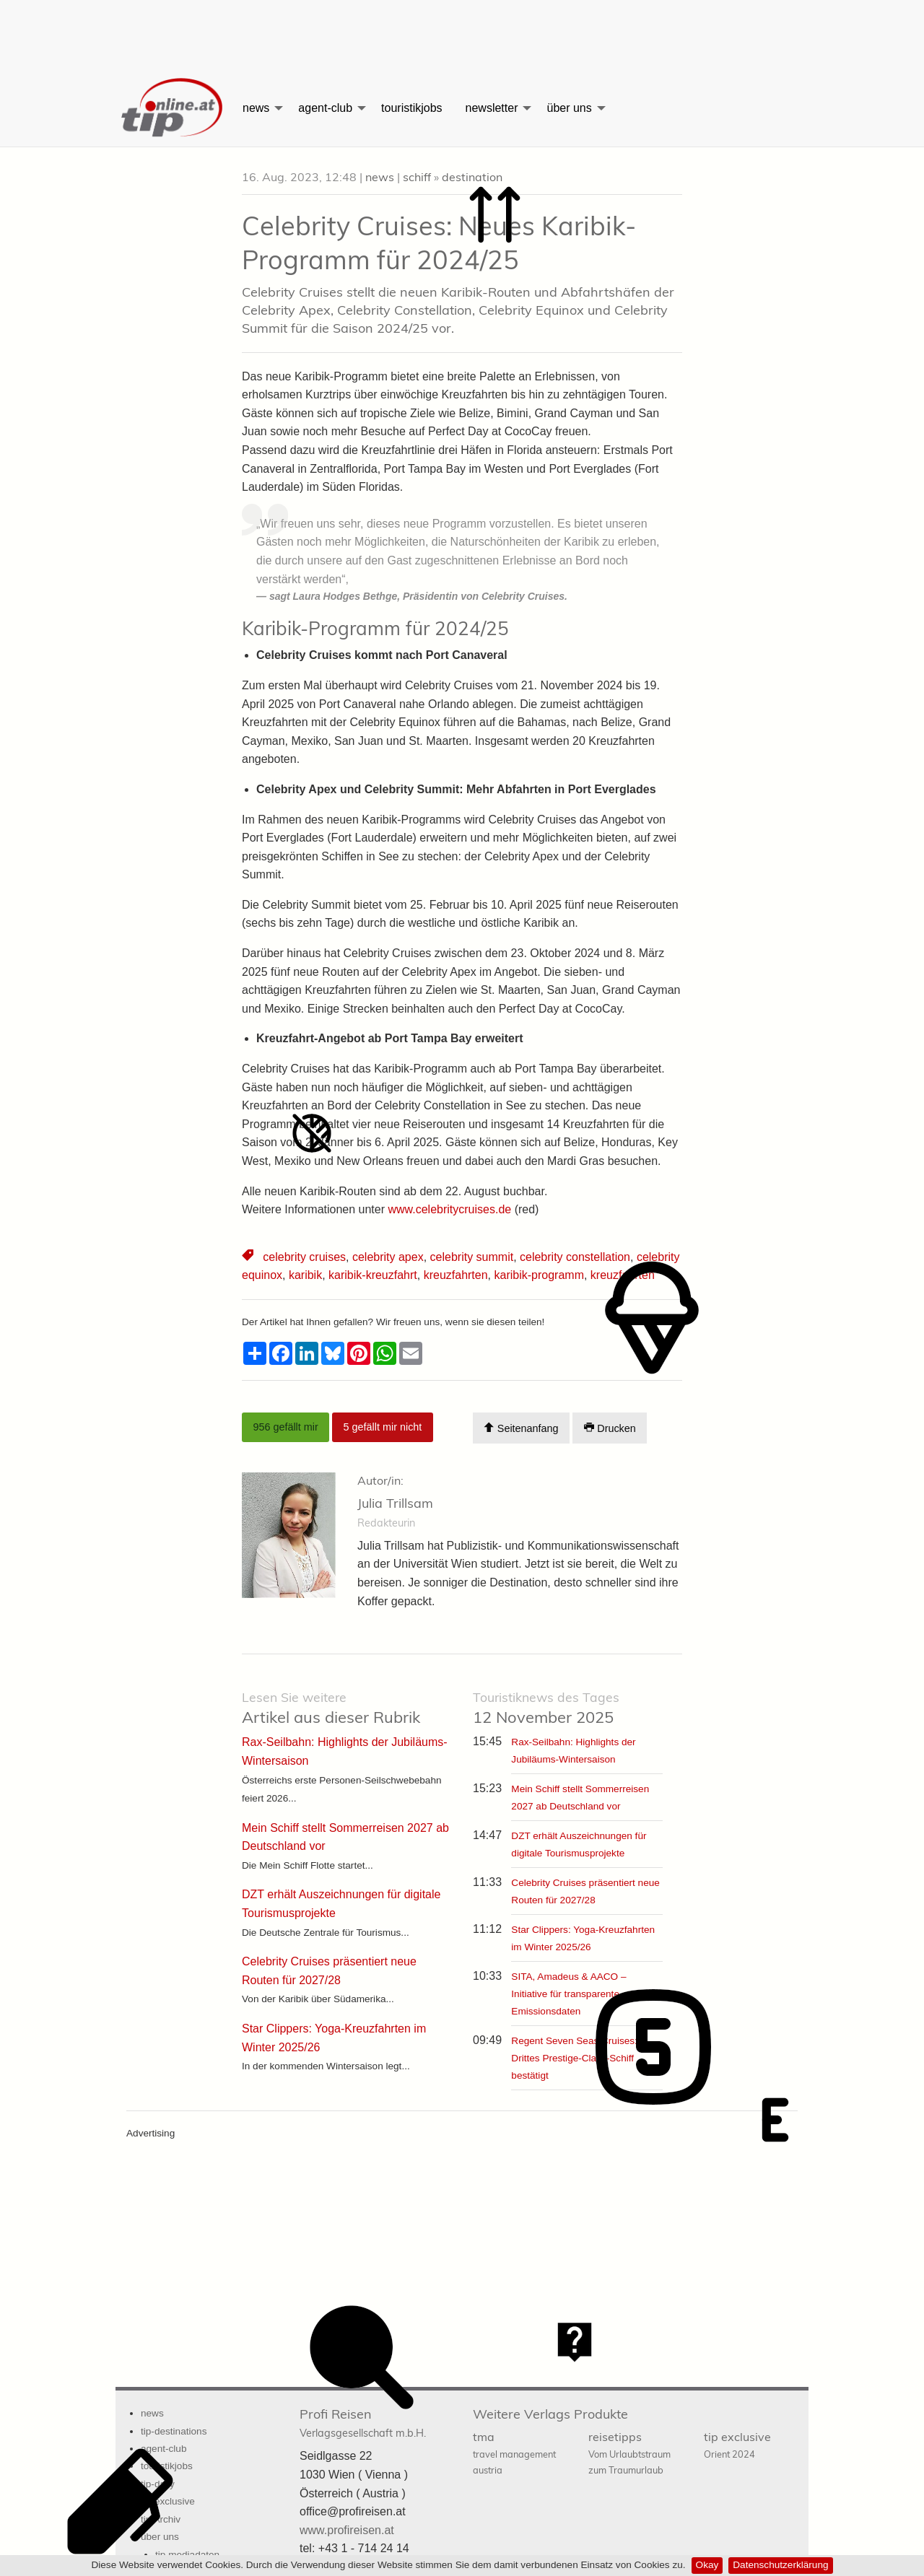  I want to click on browse dessert or ice cream options, so click(652, 1316).